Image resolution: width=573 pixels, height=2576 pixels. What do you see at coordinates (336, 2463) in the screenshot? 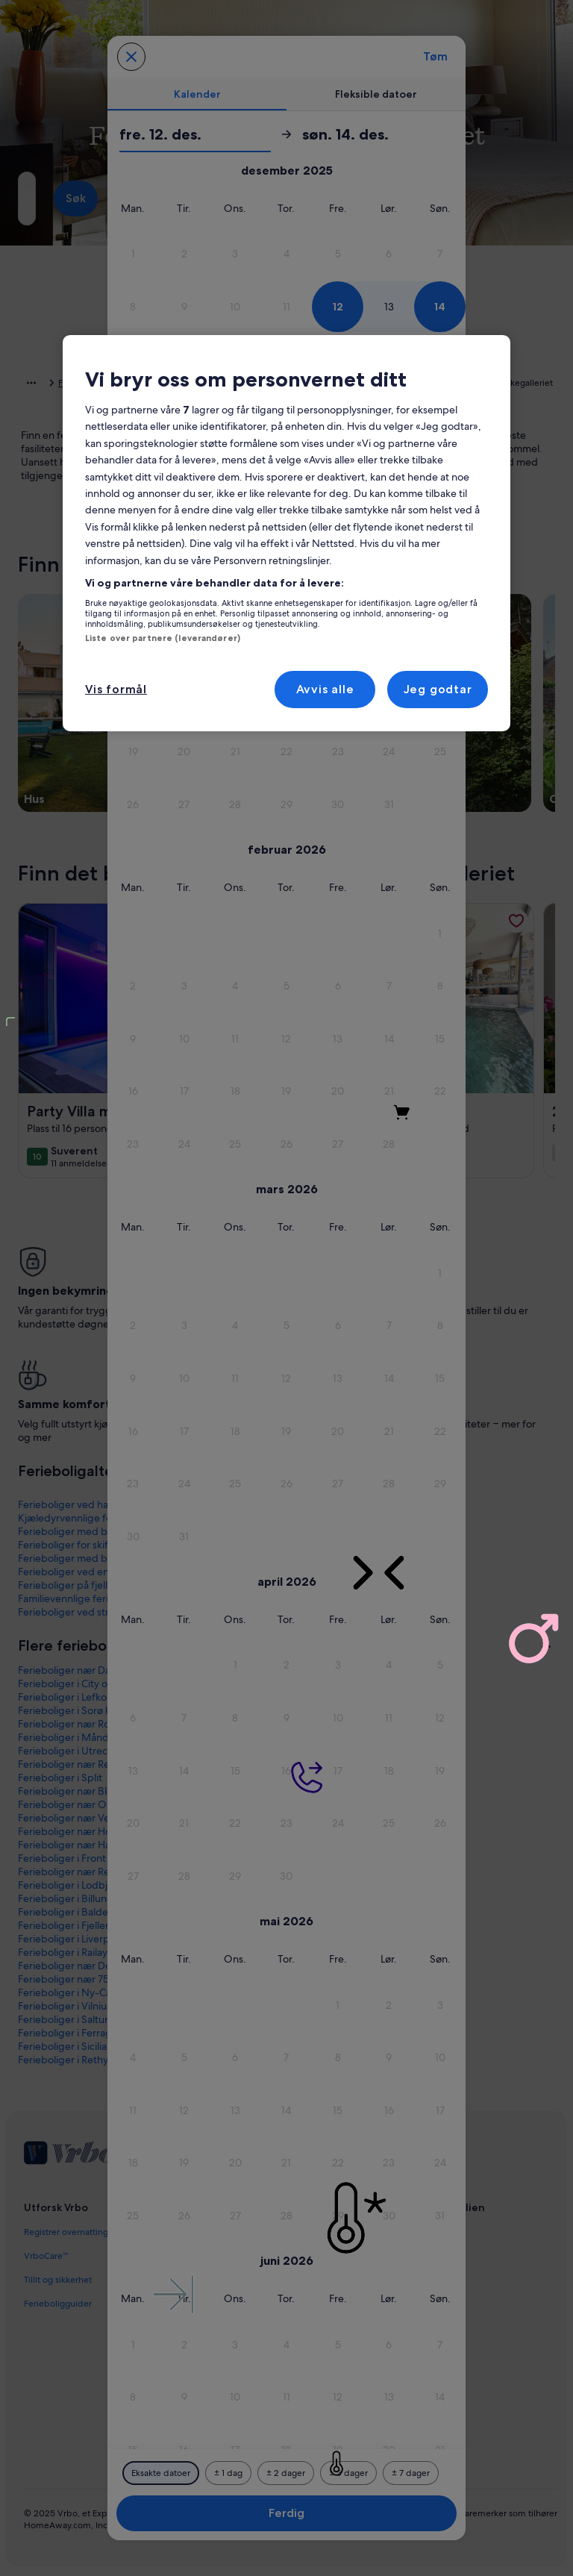
I see `view current temperature` at bounding box center [336, 2463].